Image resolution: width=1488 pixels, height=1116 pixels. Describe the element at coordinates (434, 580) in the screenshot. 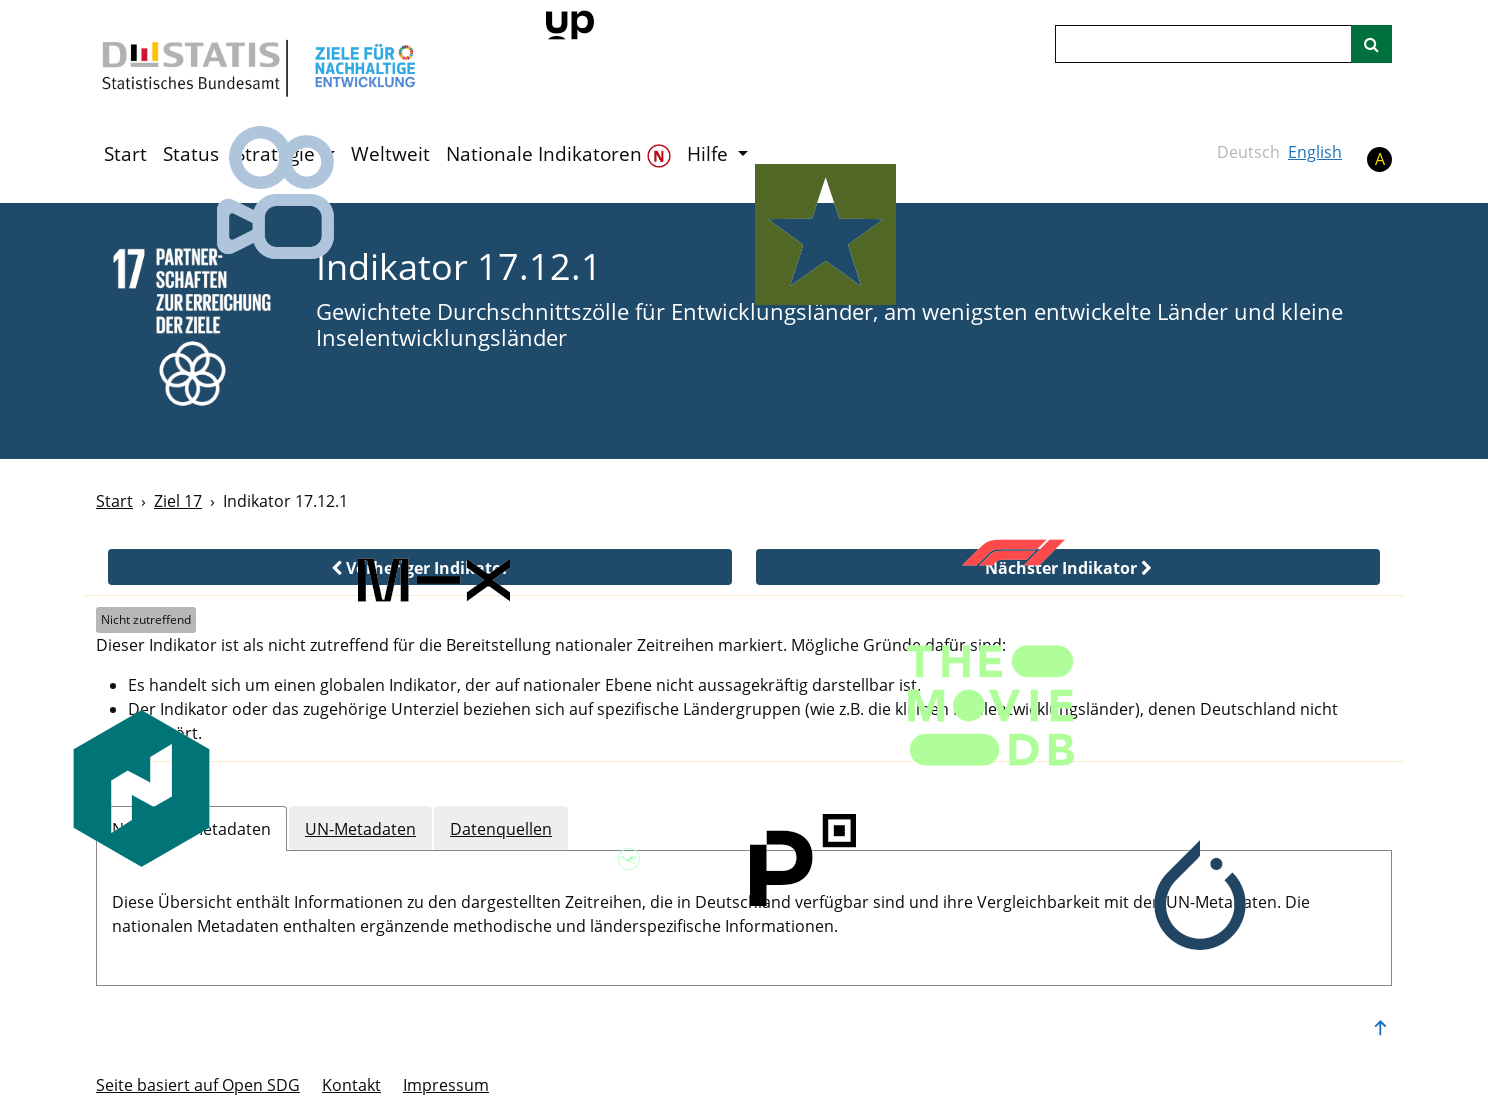

I see `open mixcloud app` at that location.